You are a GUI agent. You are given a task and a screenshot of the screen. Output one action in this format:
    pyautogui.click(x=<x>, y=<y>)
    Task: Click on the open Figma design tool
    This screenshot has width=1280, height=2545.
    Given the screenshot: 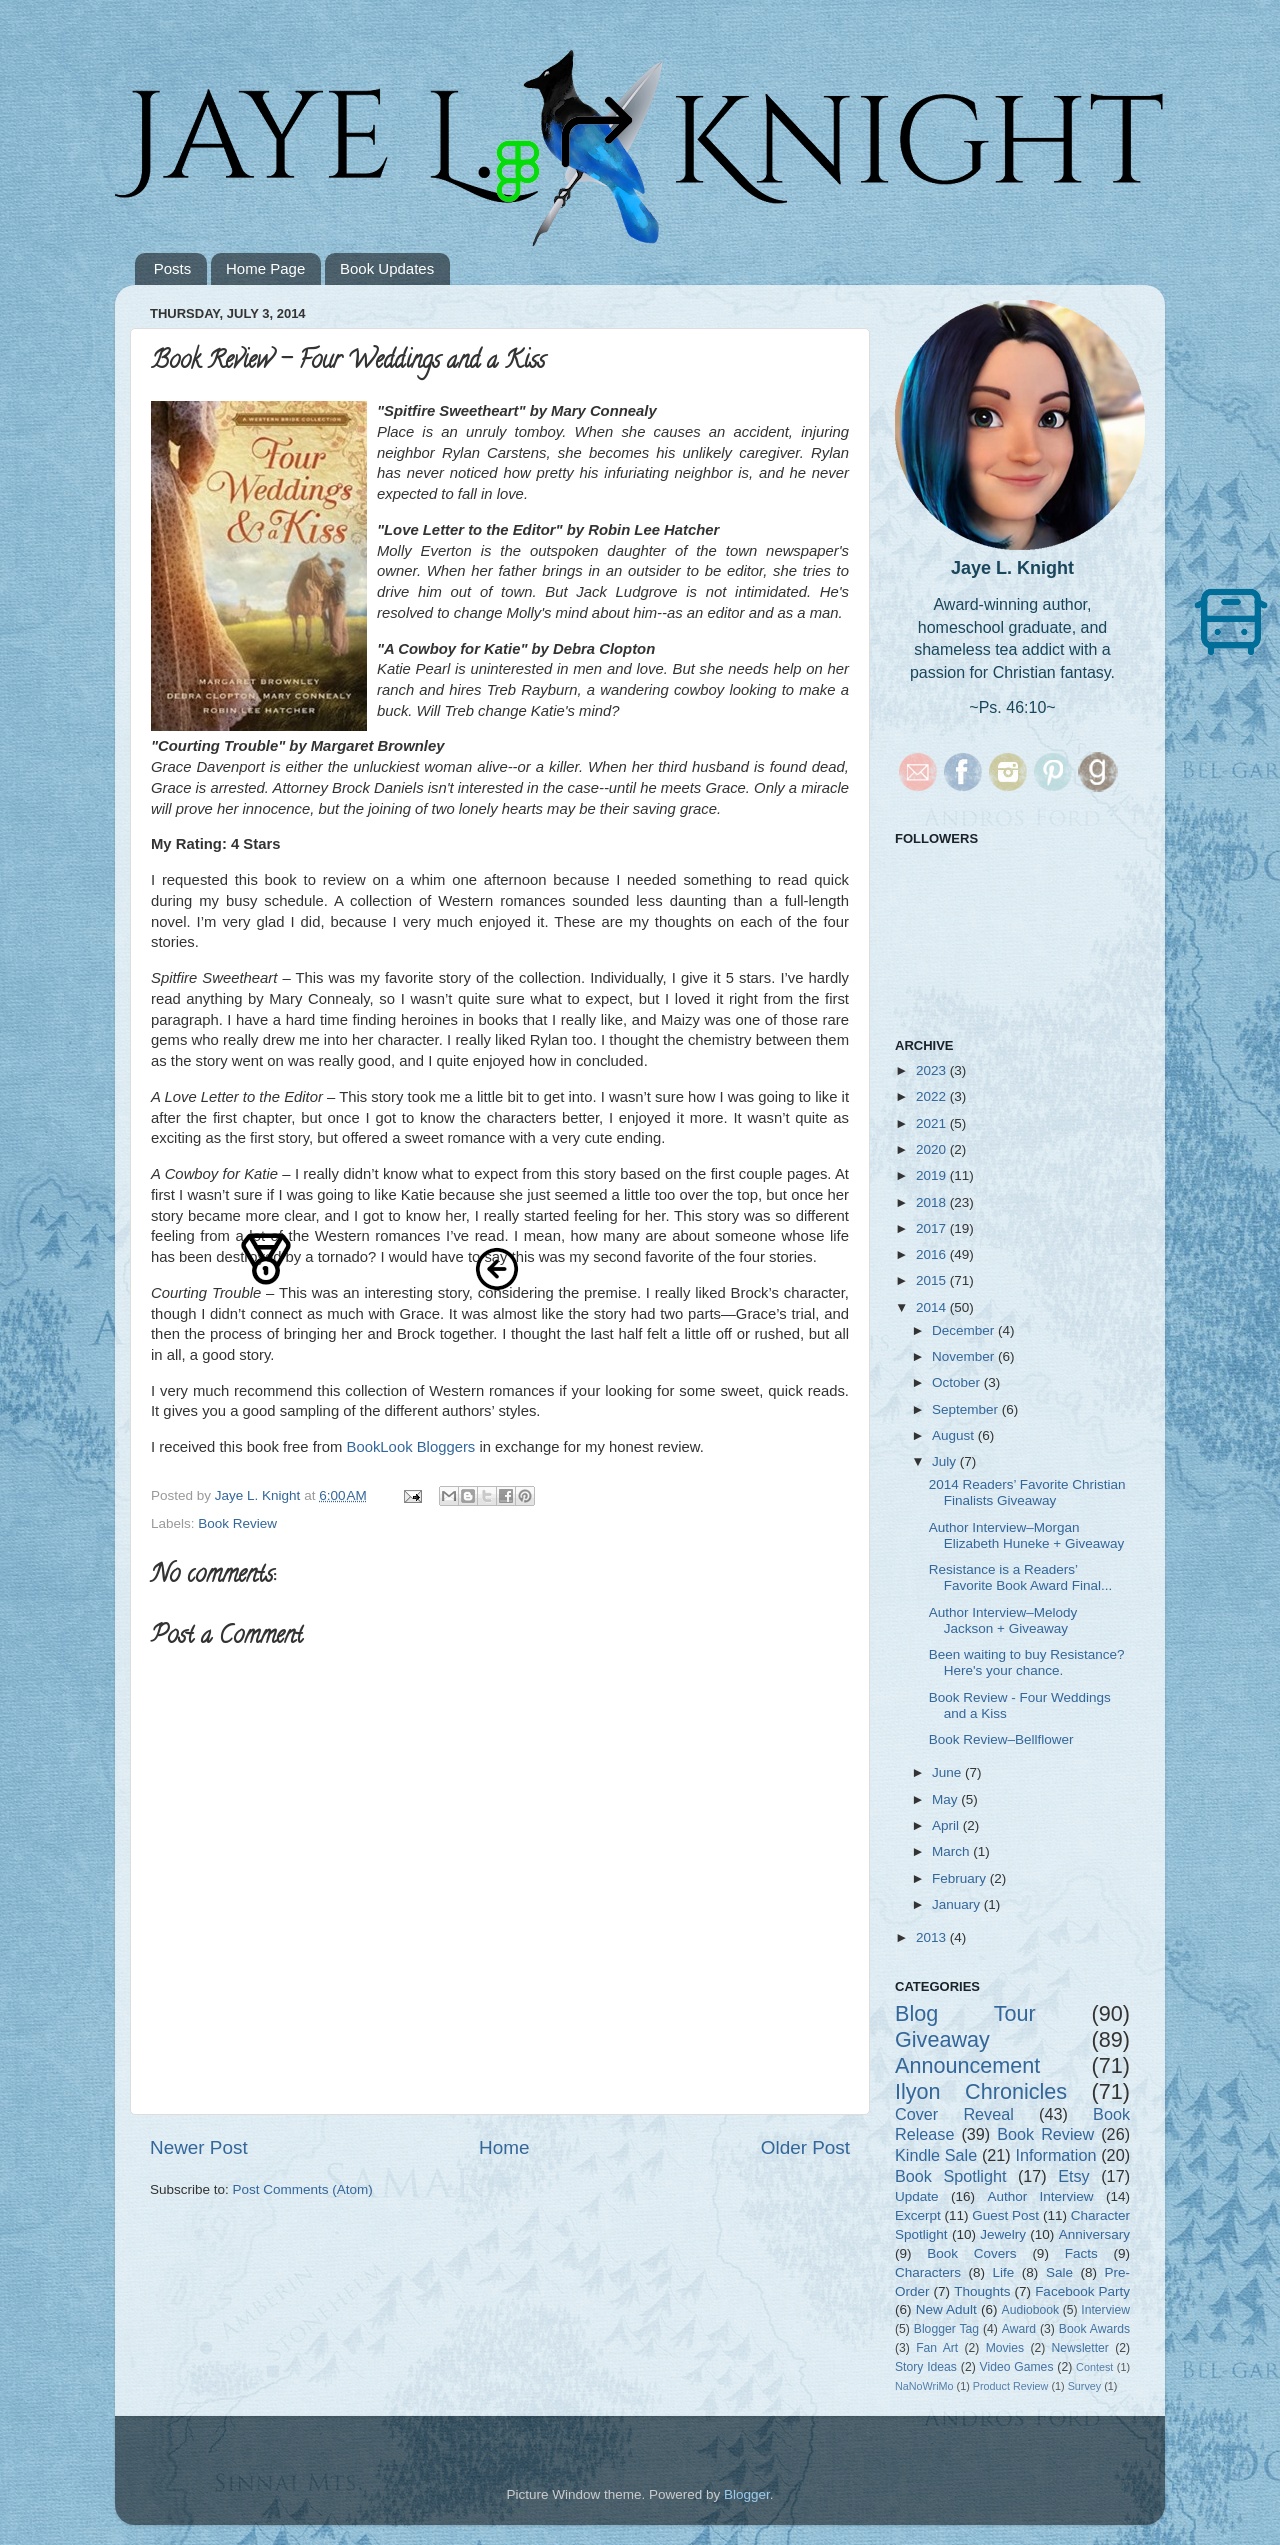 What is the action you would take?
    pyautogui.click(x=518, y=170)
    